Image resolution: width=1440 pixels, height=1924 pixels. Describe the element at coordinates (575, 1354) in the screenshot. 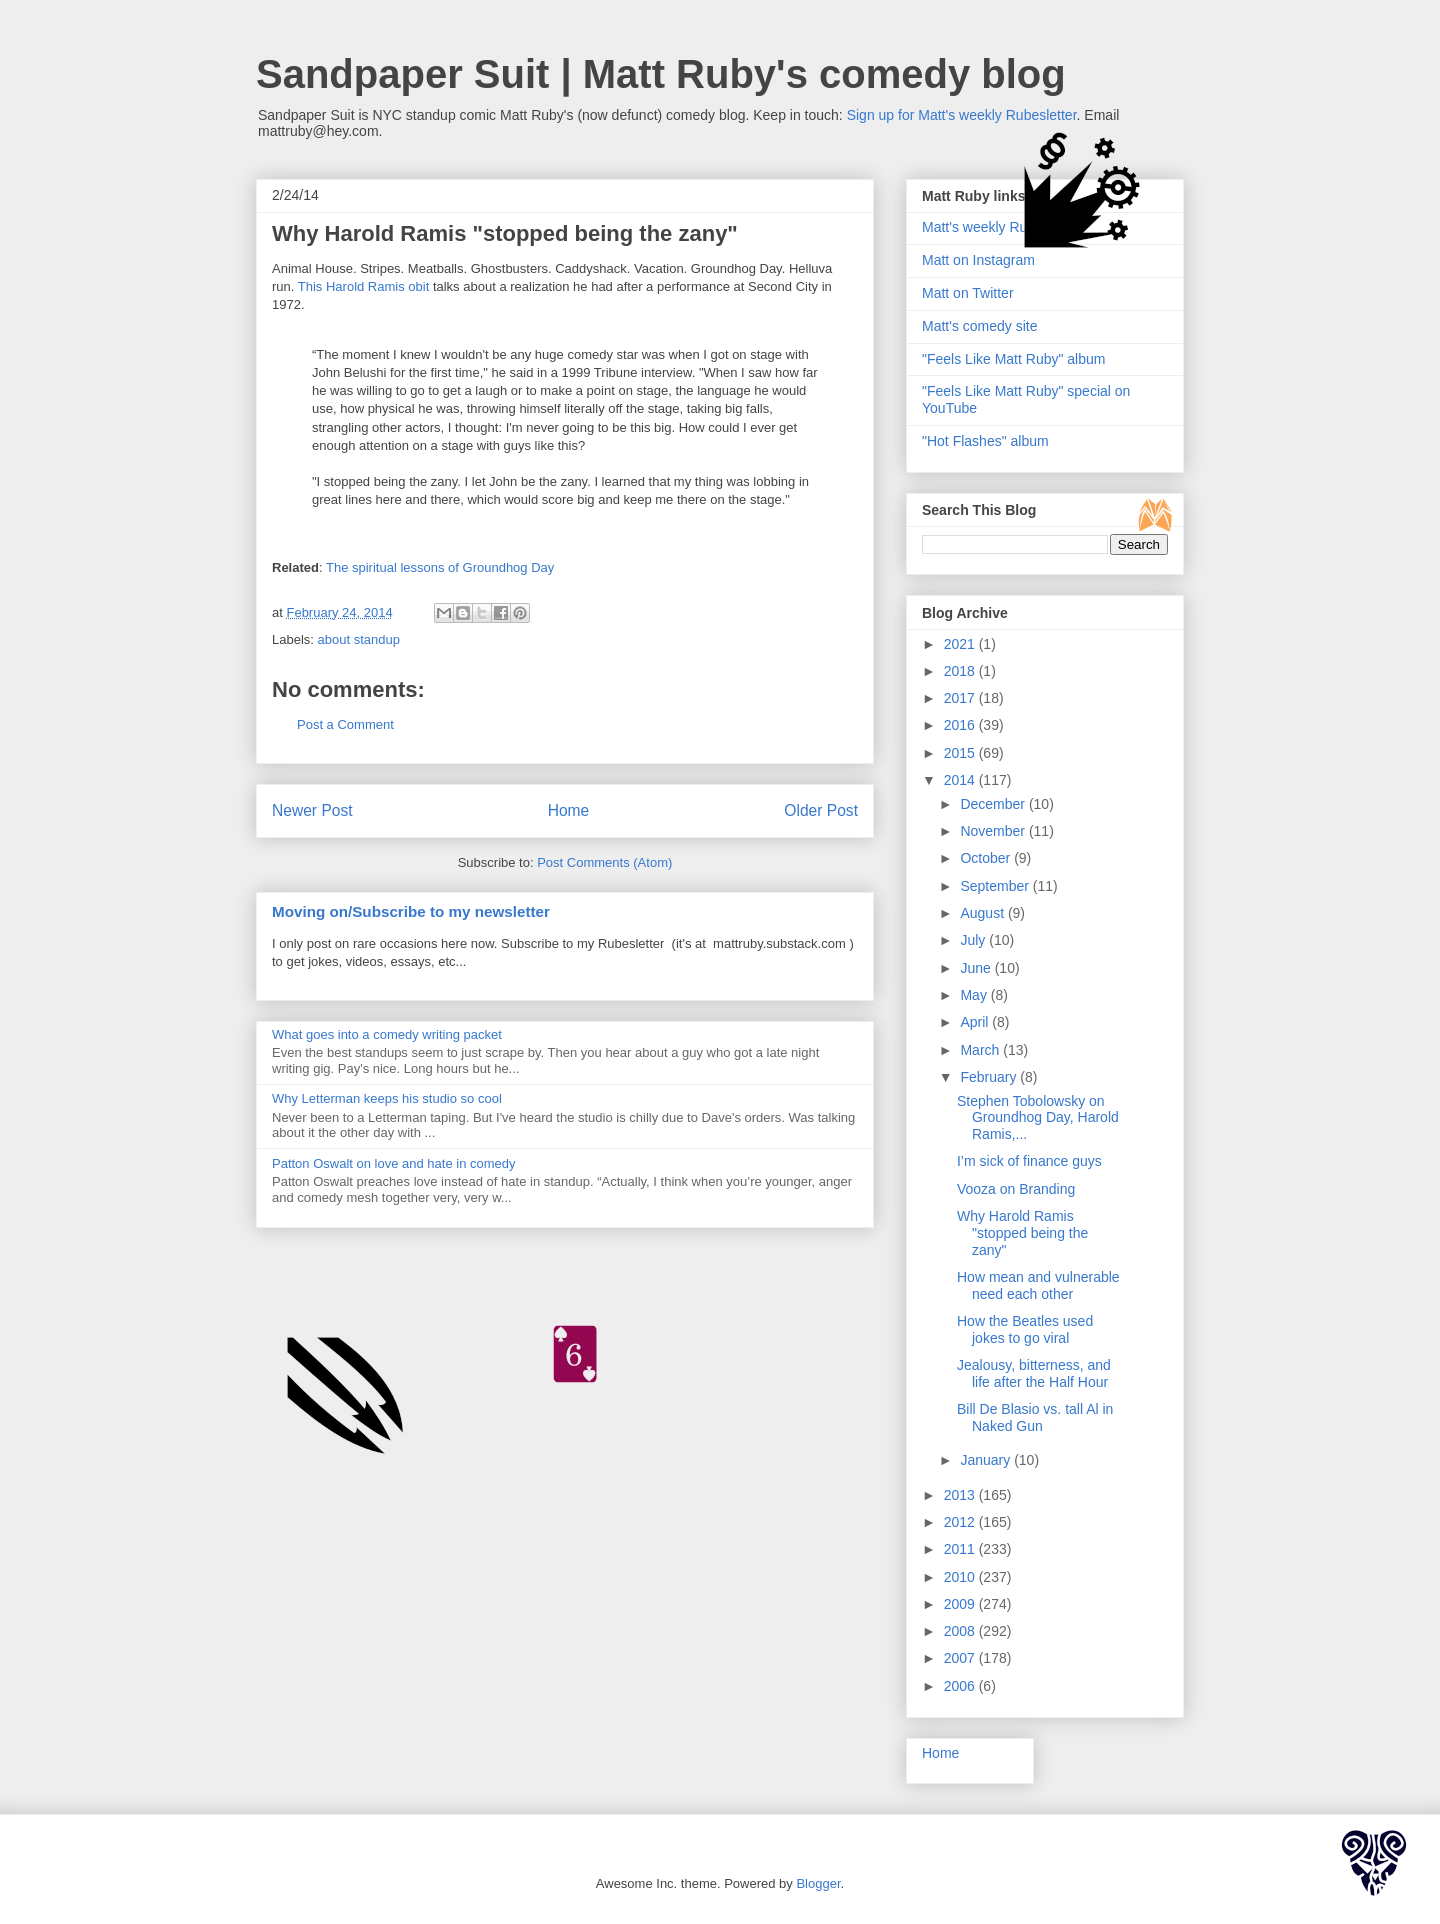

I see `six of spades playing card` at that location.